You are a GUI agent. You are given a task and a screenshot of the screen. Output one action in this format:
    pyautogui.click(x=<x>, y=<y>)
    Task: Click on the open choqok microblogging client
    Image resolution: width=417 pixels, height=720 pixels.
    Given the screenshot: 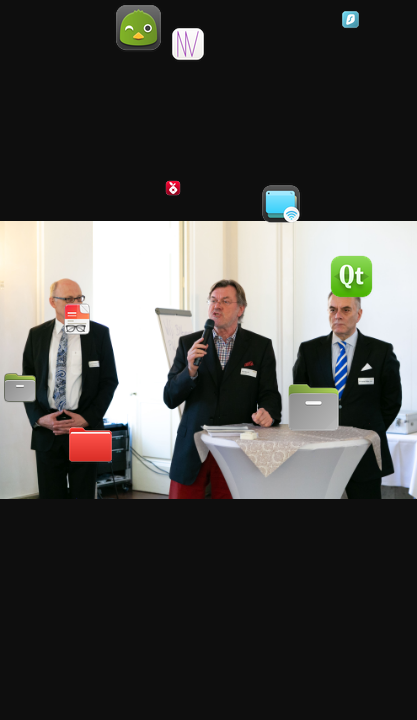 What is the action you would take?
    pyautogui.click(x=138, y=27)
    